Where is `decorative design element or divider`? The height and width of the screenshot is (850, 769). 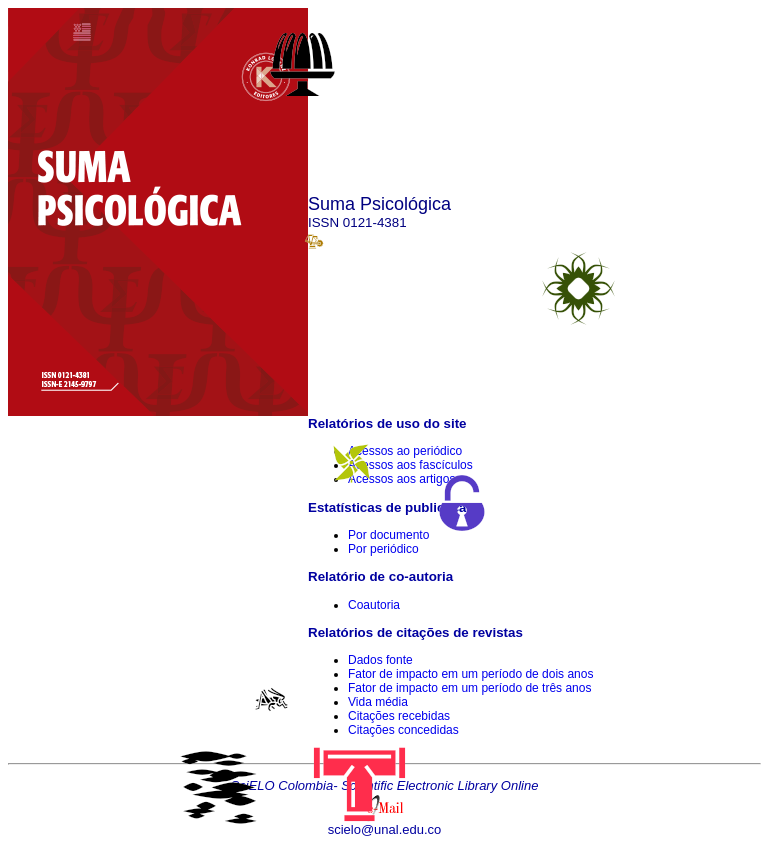 decorative design element or divider is located at coordinates (578, 288).